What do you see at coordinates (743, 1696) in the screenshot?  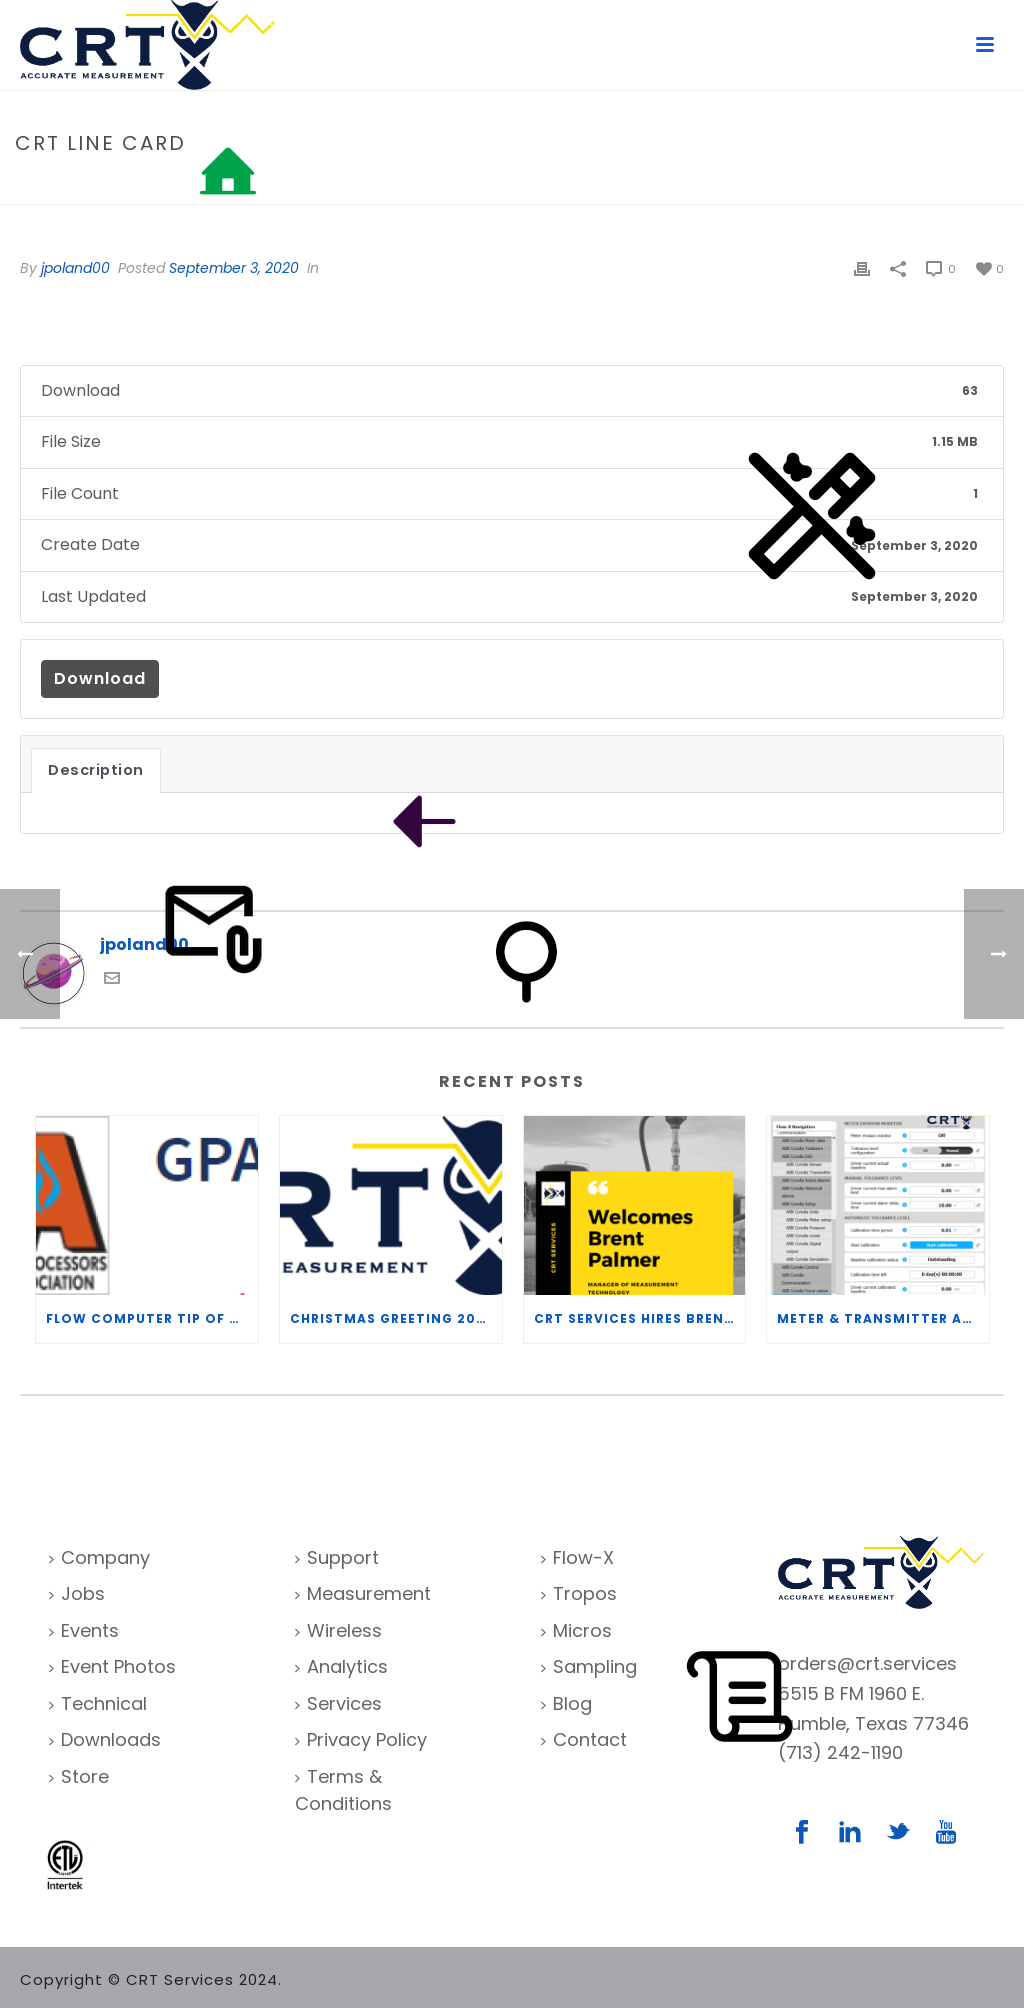 I see `view terms and conditions or legal document` at bounding box center [743, 1696].